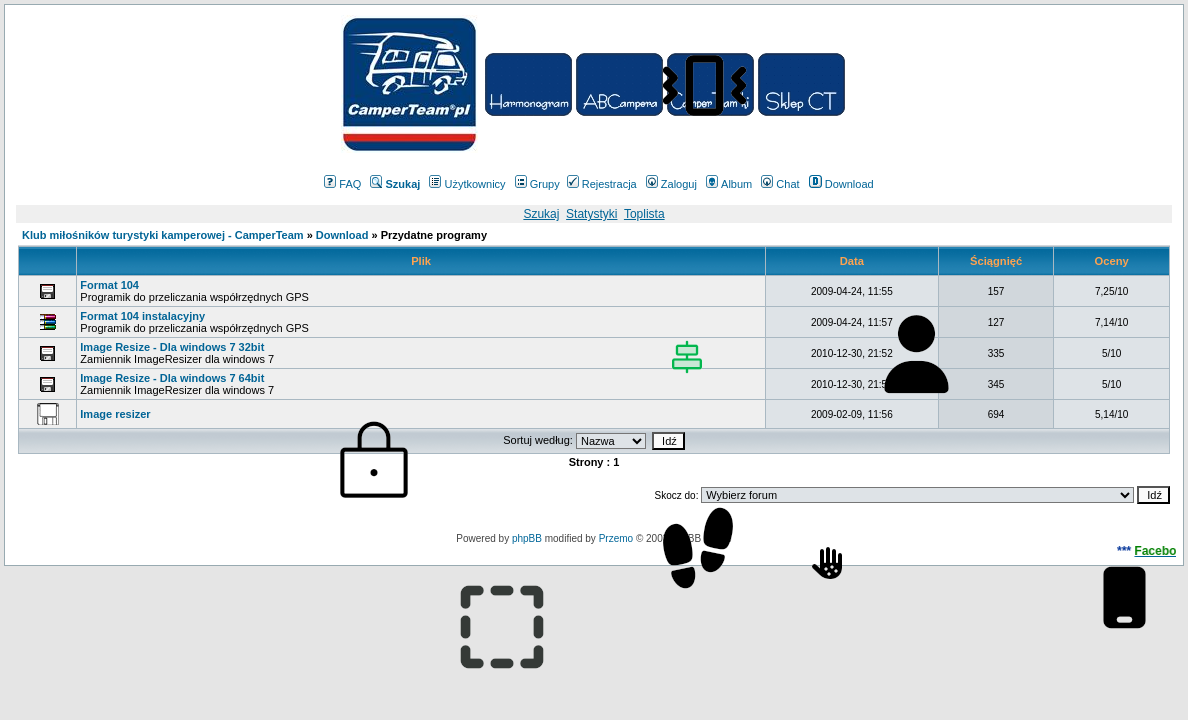  I want to click on track your steps or walking activity, so click(698, 548).